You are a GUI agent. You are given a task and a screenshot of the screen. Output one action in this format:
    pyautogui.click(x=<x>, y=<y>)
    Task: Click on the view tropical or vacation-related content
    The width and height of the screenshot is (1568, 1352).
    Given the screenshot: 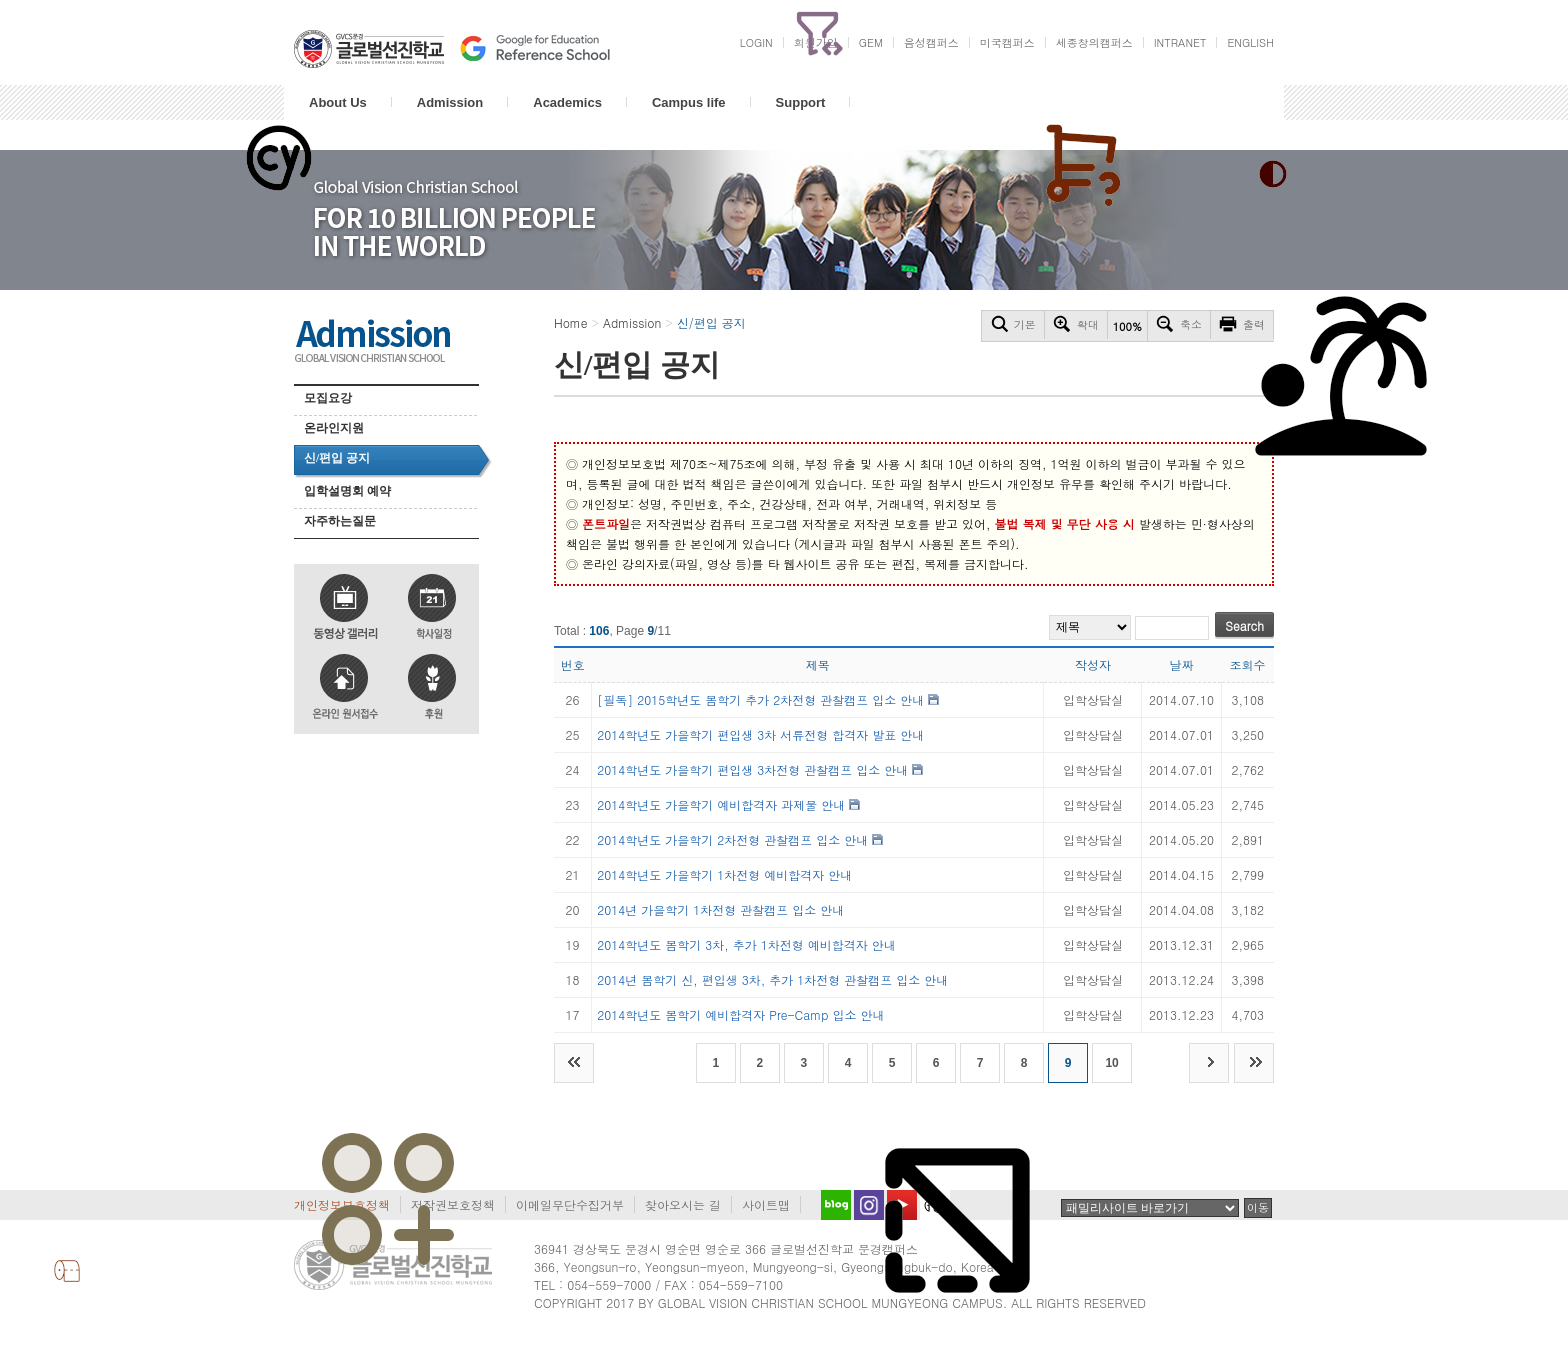 What is the action you would take?
    pyautogui.click(x=1341, y=376)
    